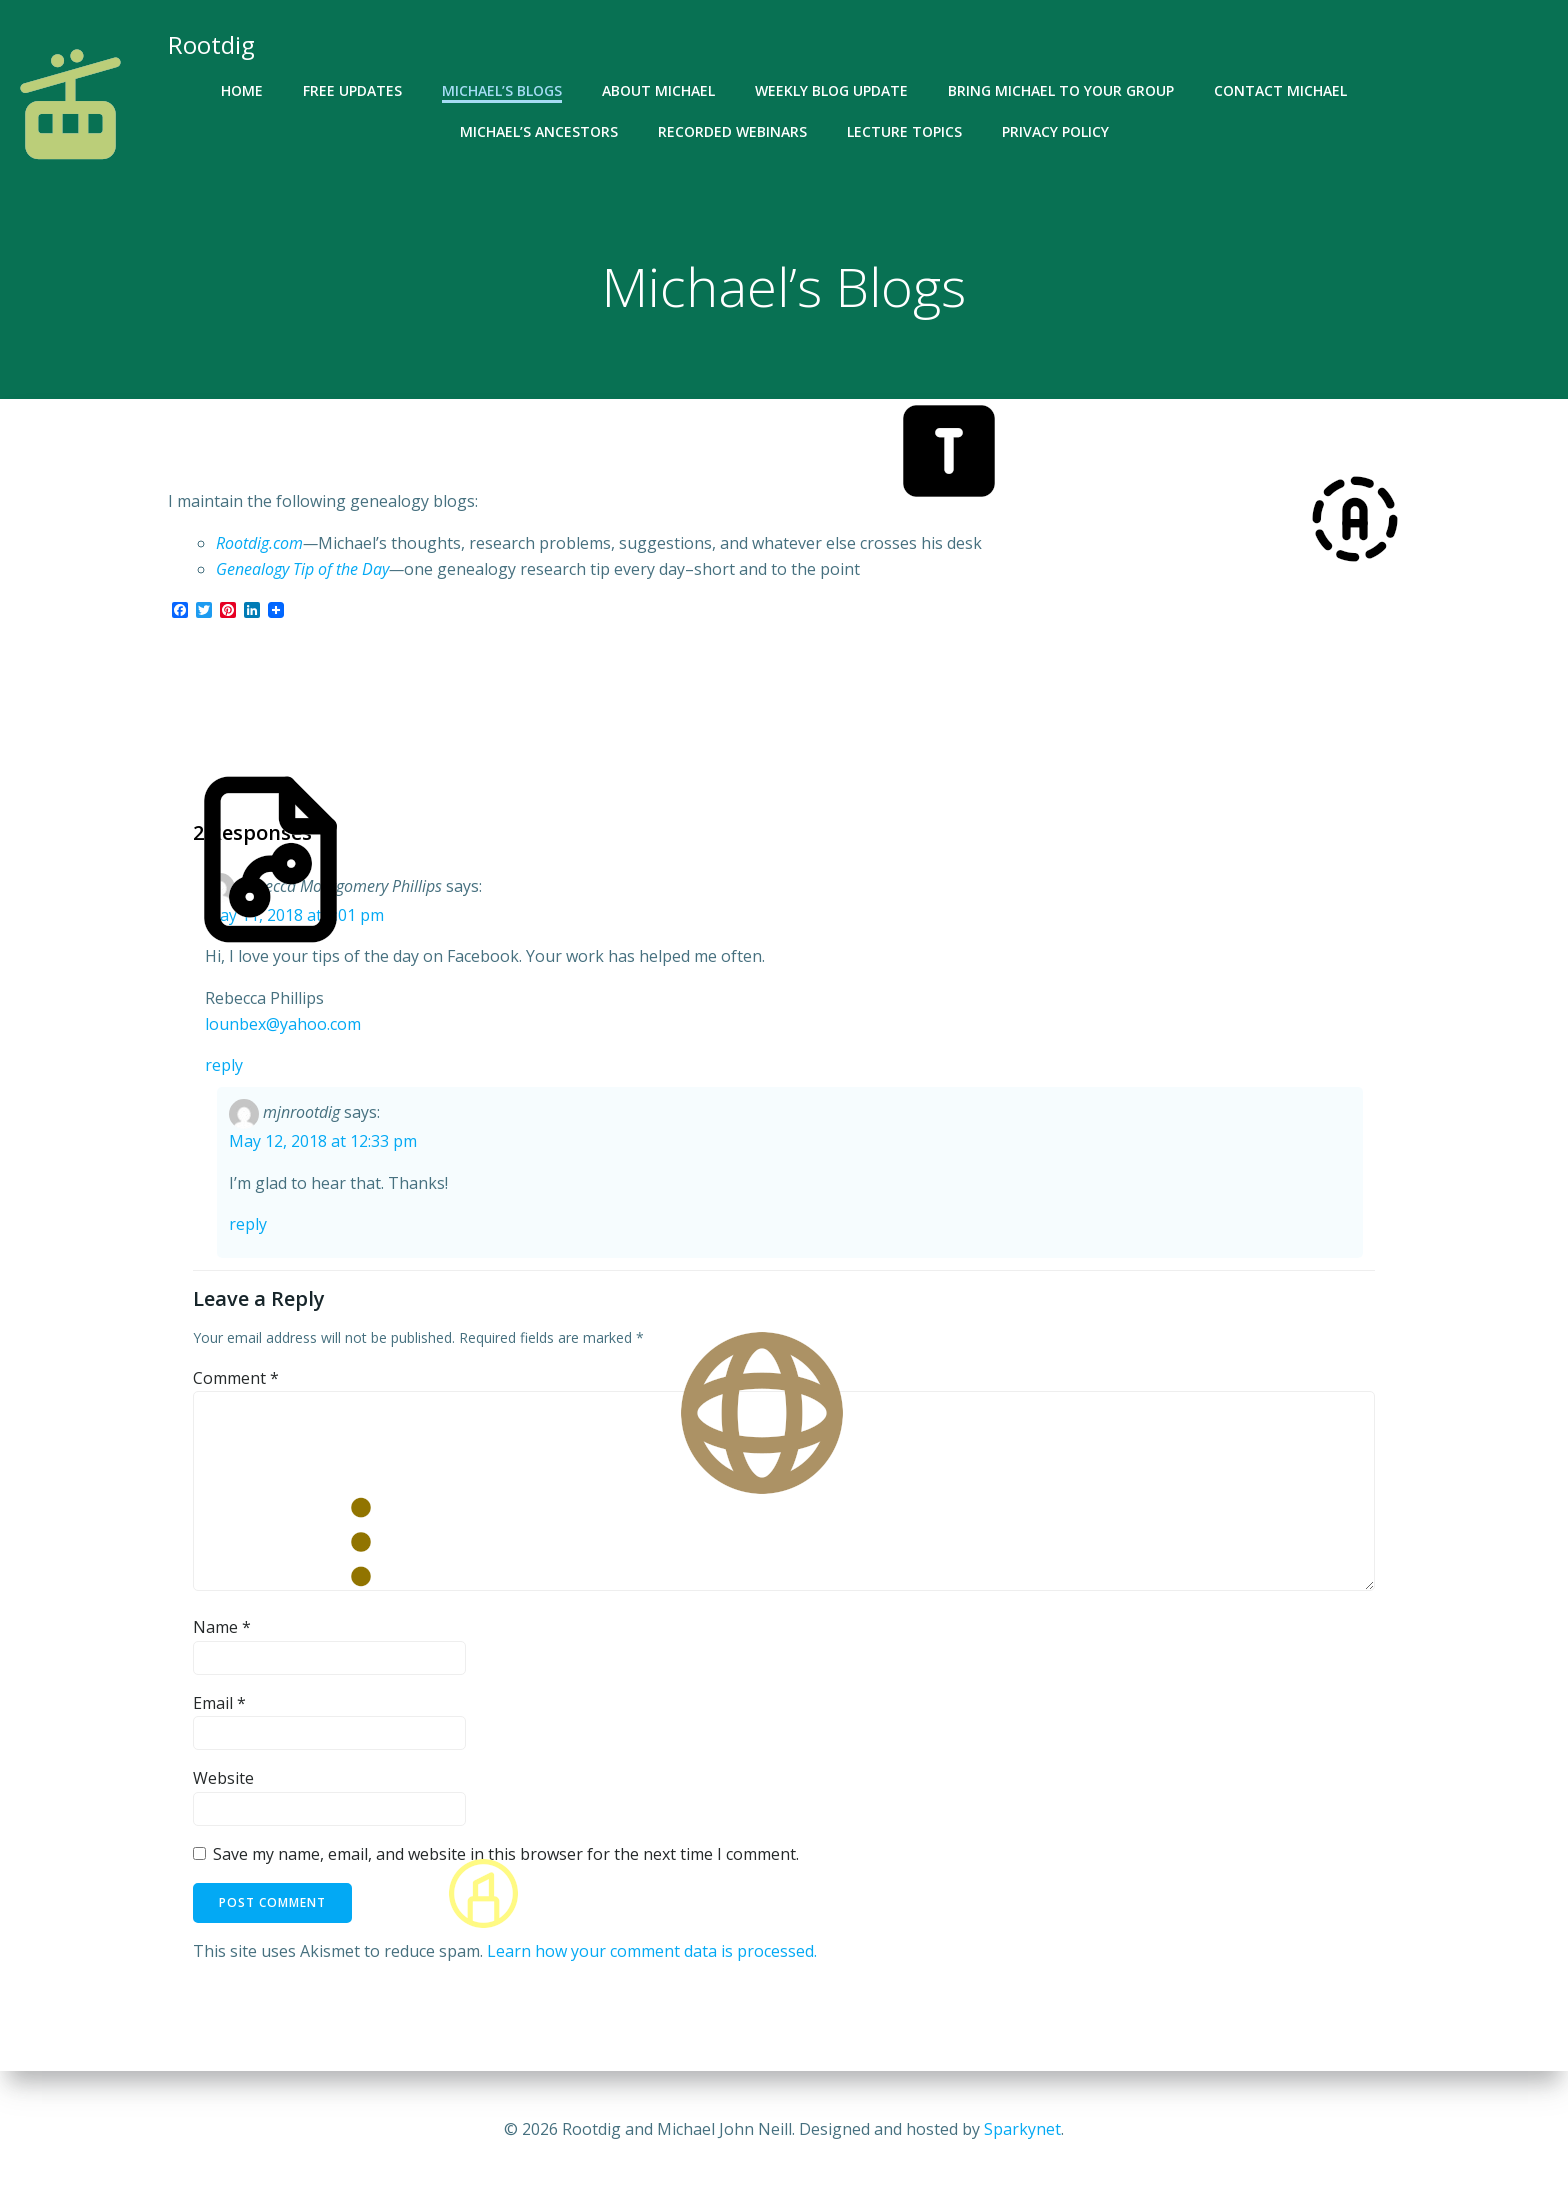  What do you see at coordinates (762, 1413) in the screenshot?
I see `view 360-degree panorama` at bounding box center [762, 1413].